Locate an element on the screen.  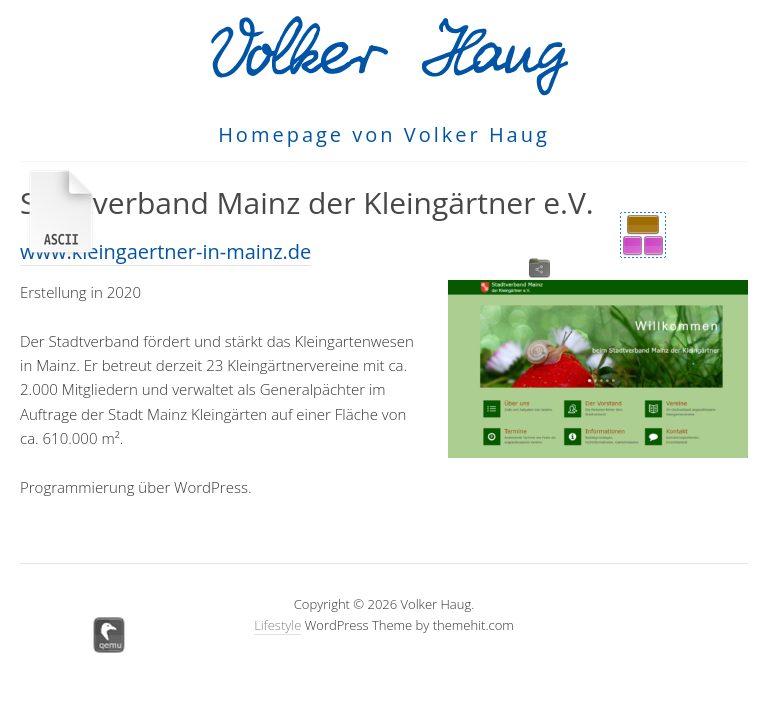
a plain text or ascii file type indicator is located at coordinates (61, 213).